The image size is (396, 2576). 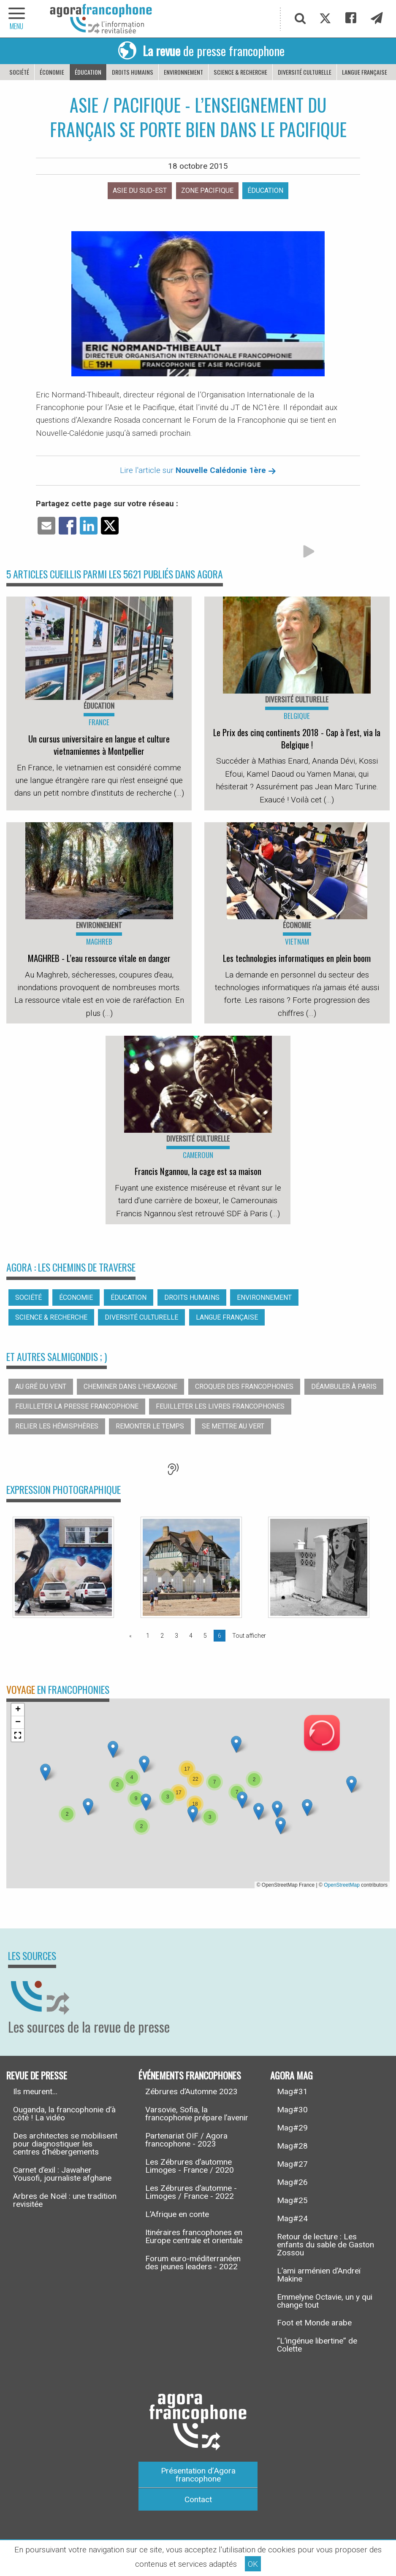 What do you see at coordinates (173, 1469) in the screenshot?
I see `access hearing accessibility settings` at bounding box center [173, 1469].